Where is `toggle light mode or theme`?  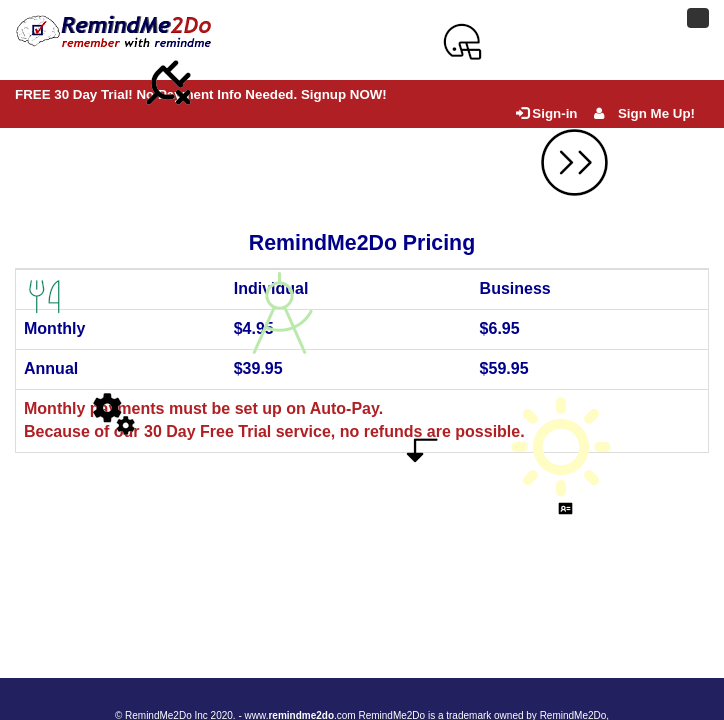
toggle light mode or theme is located at coordinates (561, 447).